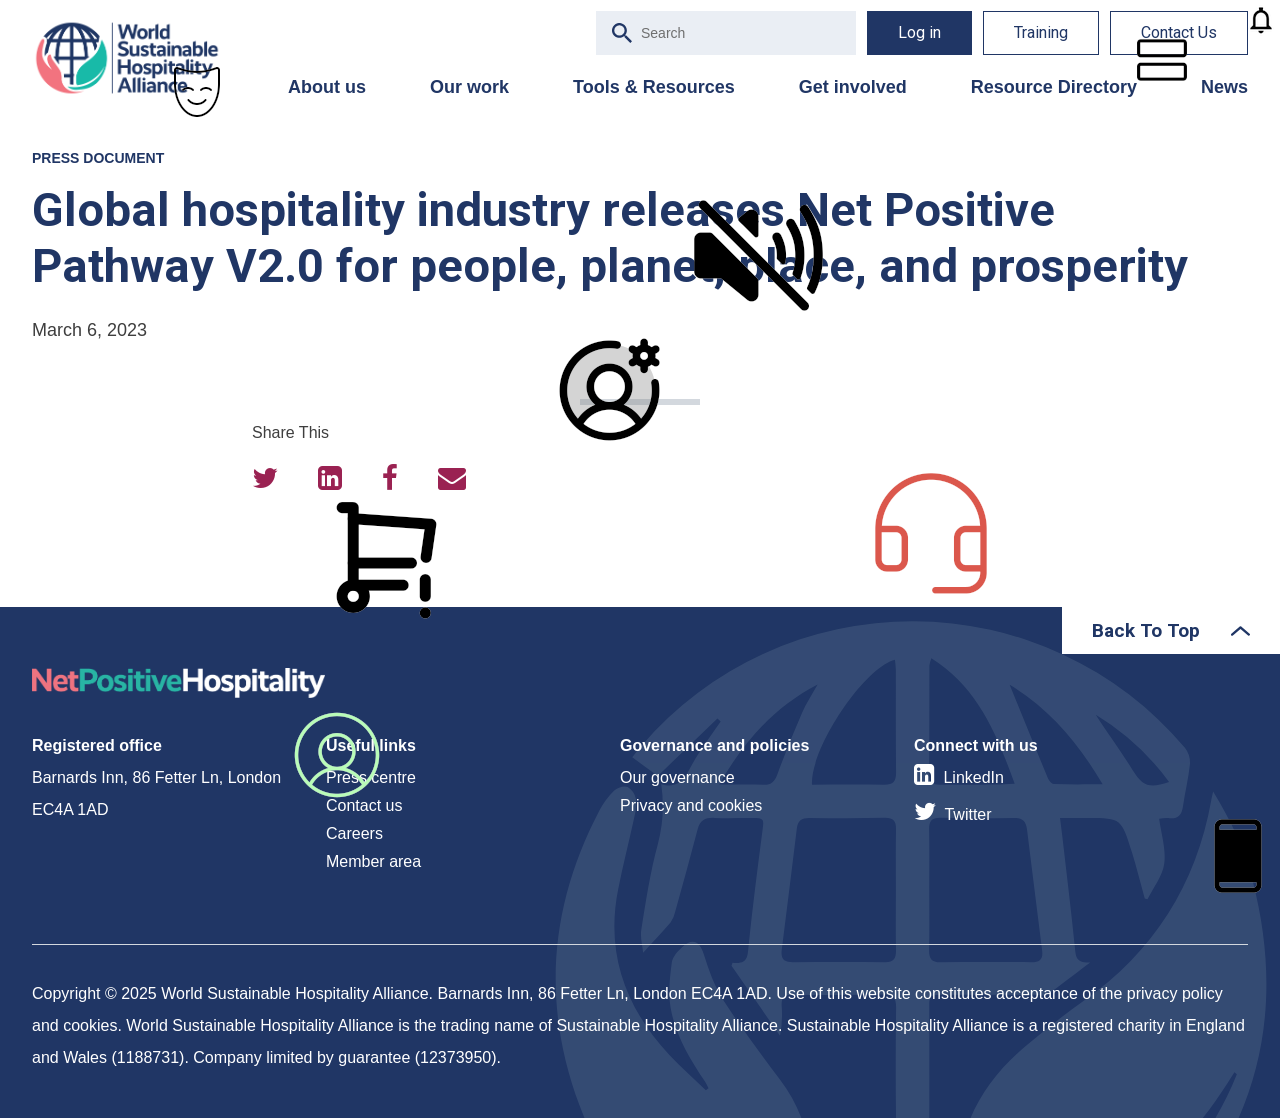  I want to click on contact customer support, so click(931, 529).